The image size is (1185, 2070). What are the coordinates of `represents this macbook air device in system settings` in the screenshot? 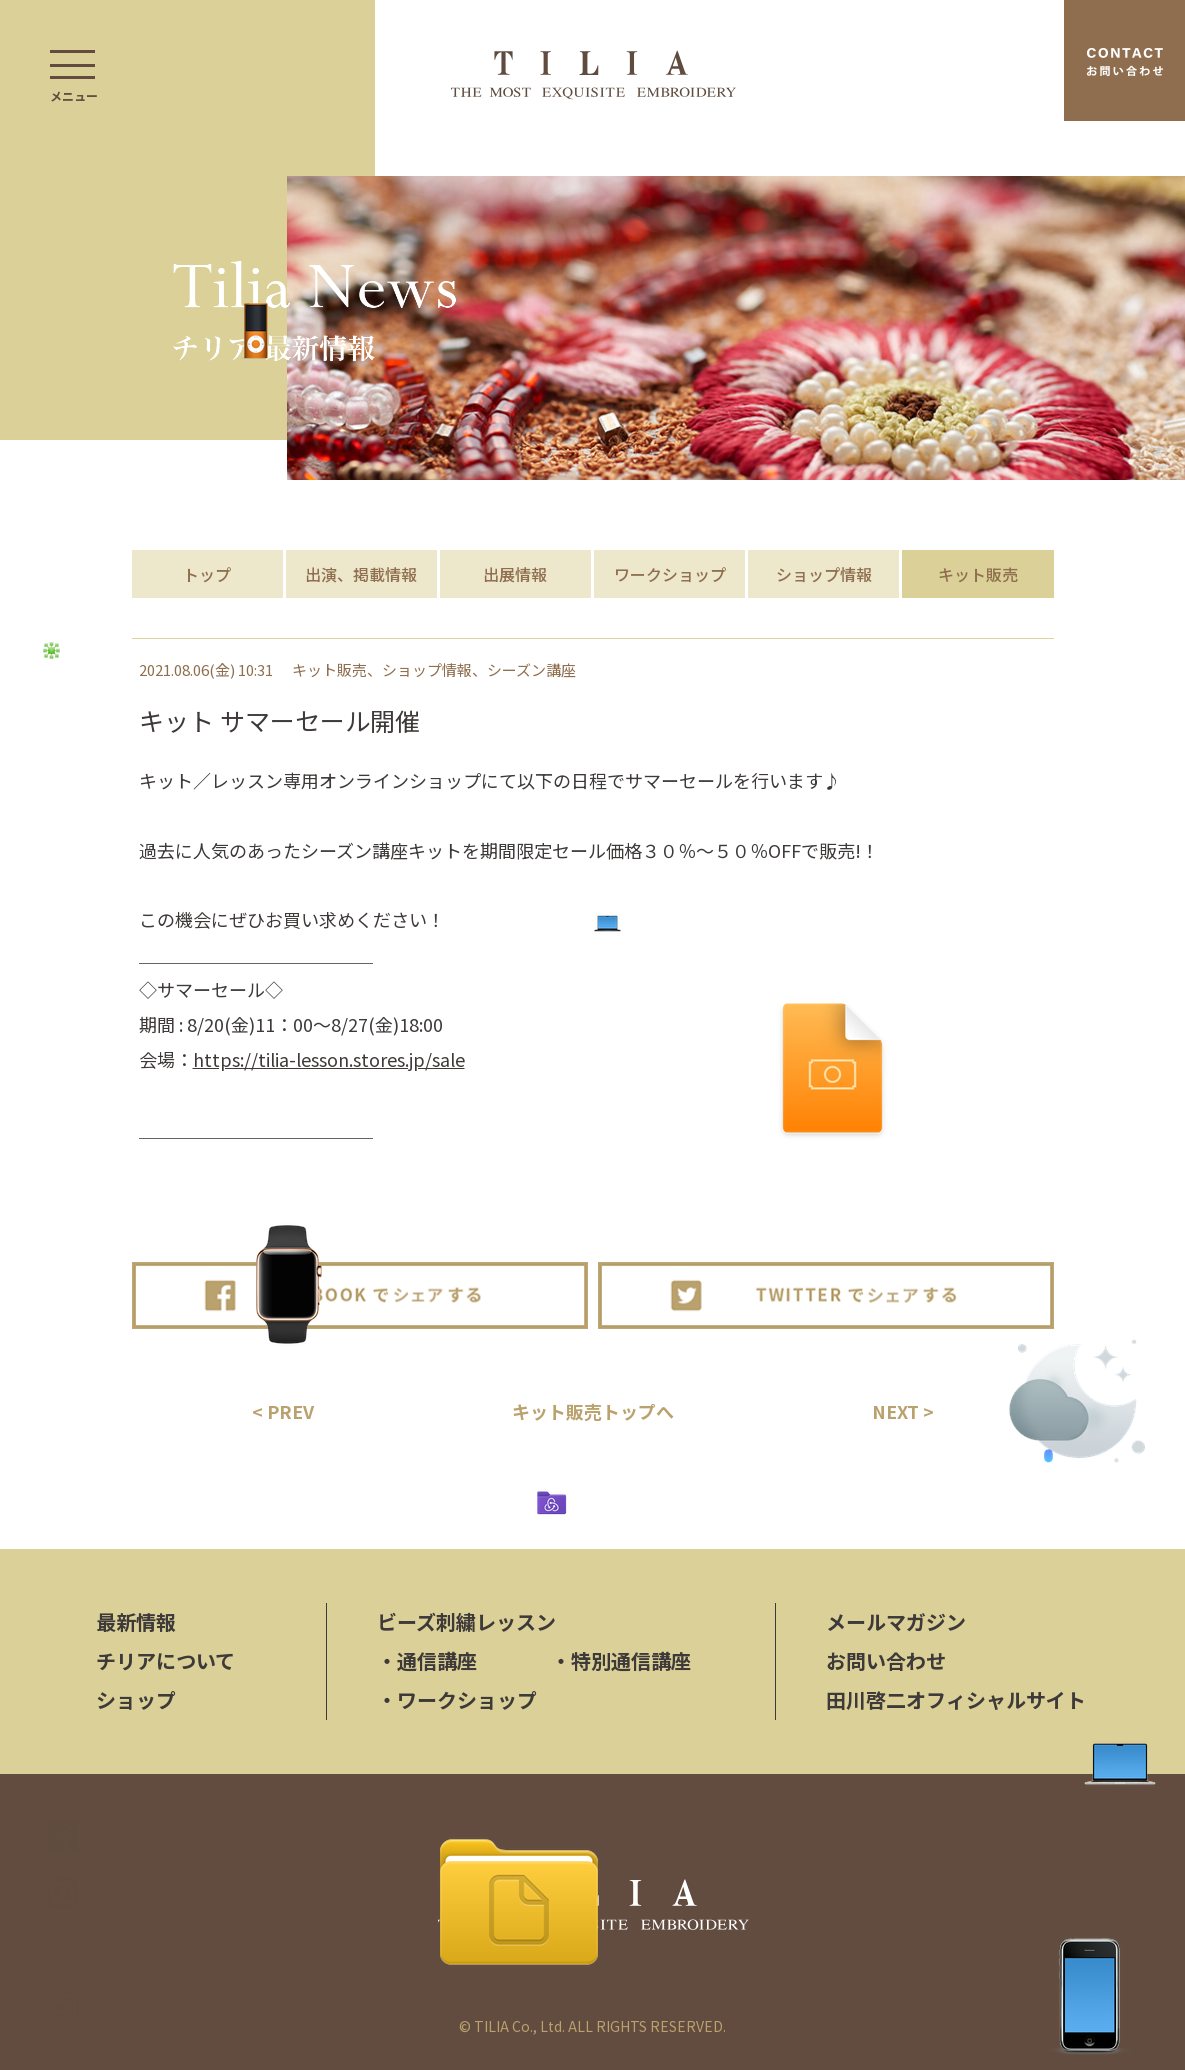 It's located at (1120, 1758).